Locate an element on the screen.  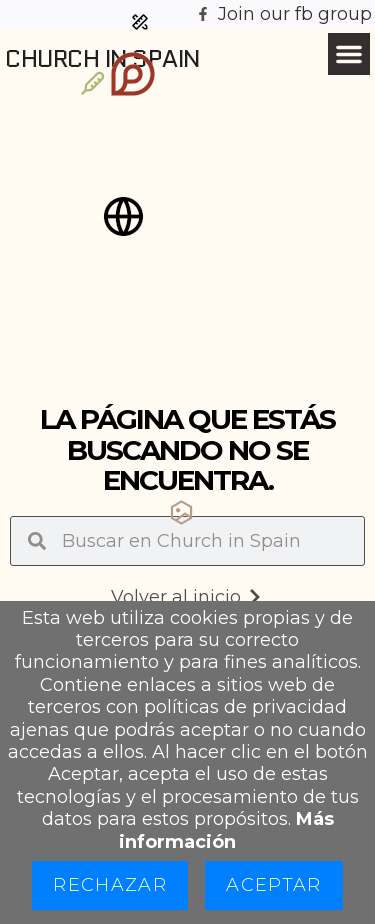
view NFT collection or digital assets is located at coordinates (181, 512).